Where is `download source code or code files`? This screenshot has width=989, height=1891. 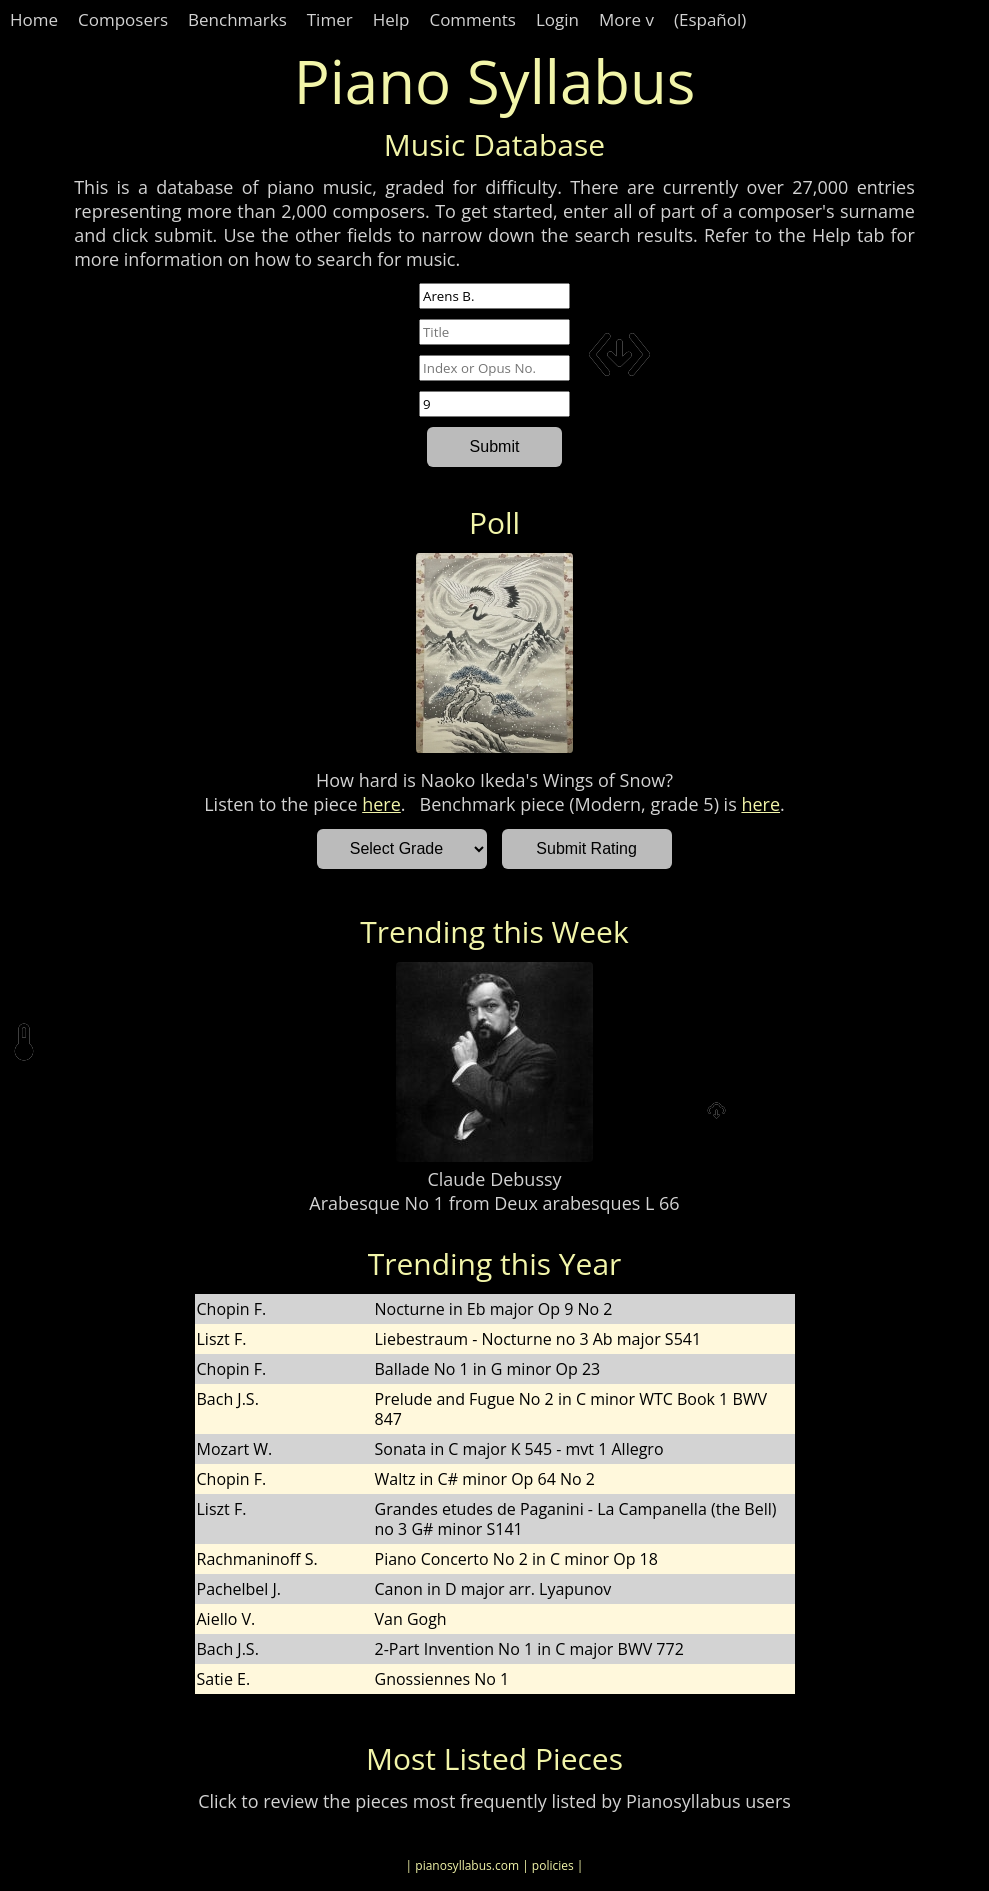 download source code or code files is located at coordinates (619, 354).